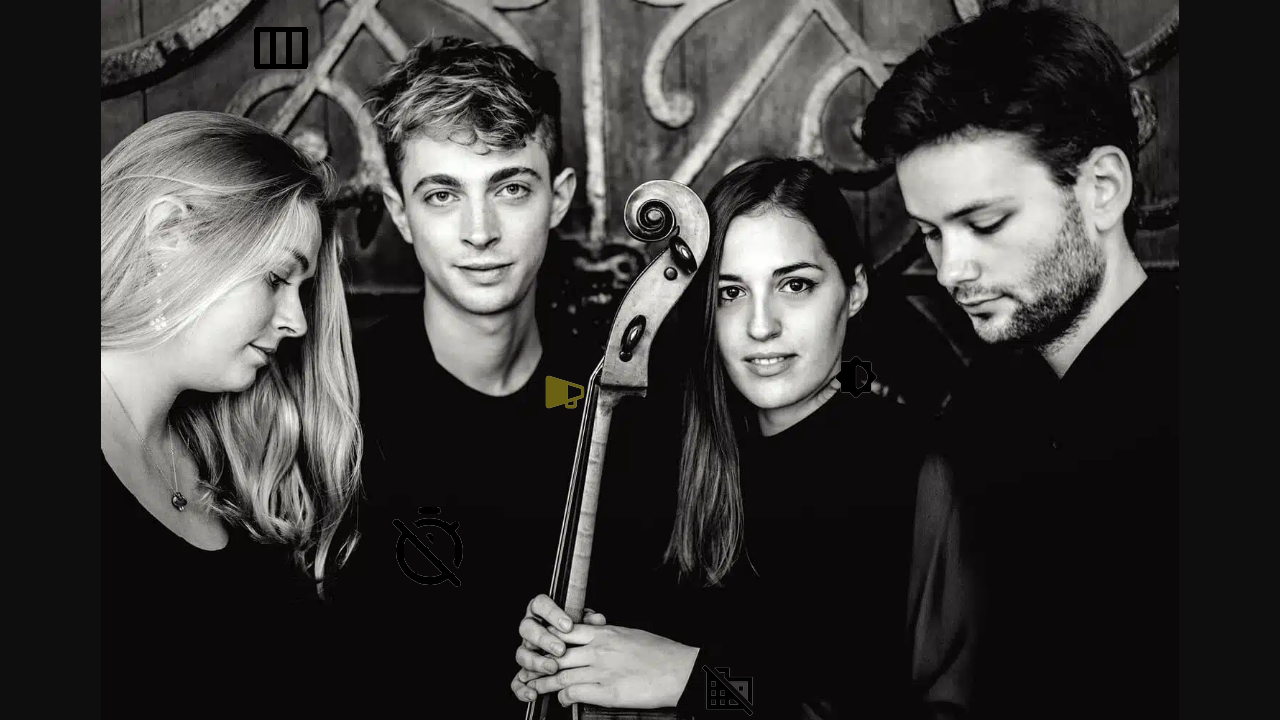 Image resolution: width=1280 pixels, height=720 pixels. I want to click on make an announcement or broadcast, so click(563, 393).